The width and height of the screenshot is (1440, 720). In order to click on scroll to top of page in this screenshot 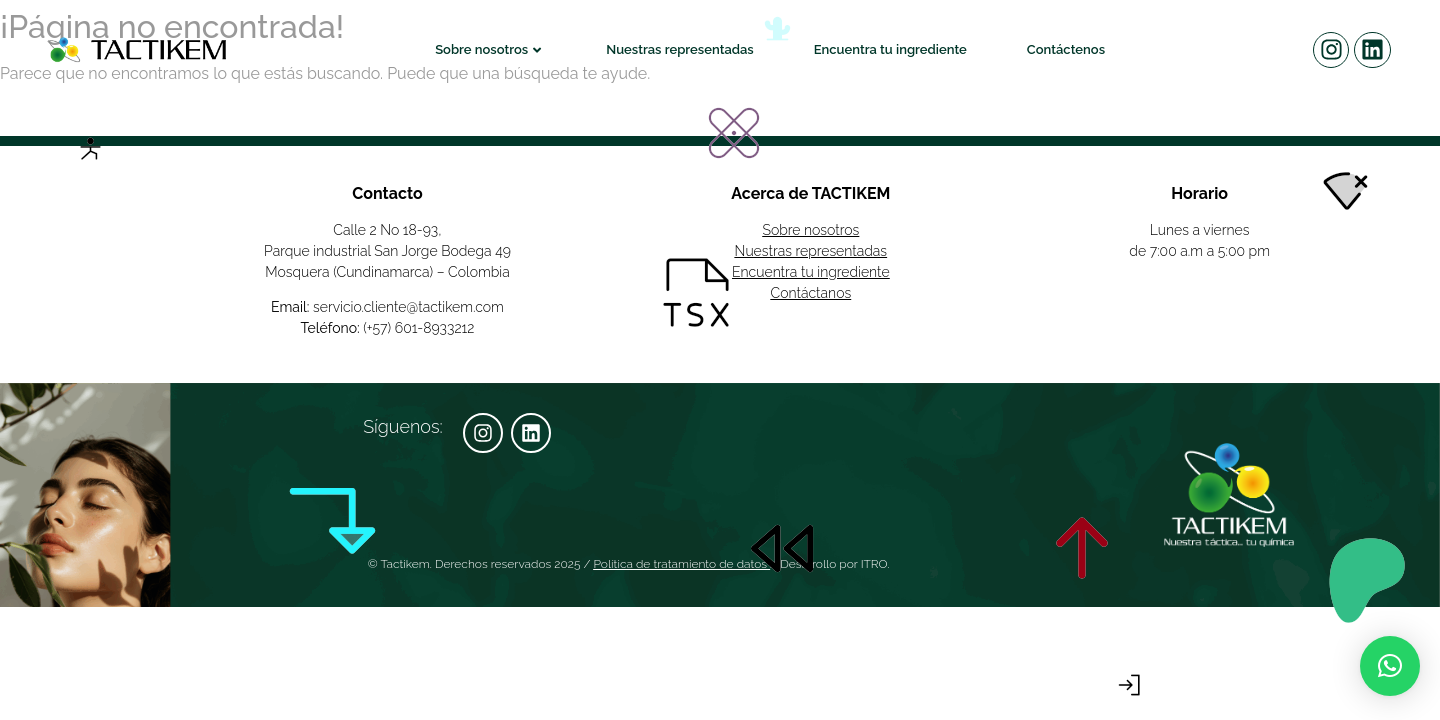, I will do `click(1082, 548)`.